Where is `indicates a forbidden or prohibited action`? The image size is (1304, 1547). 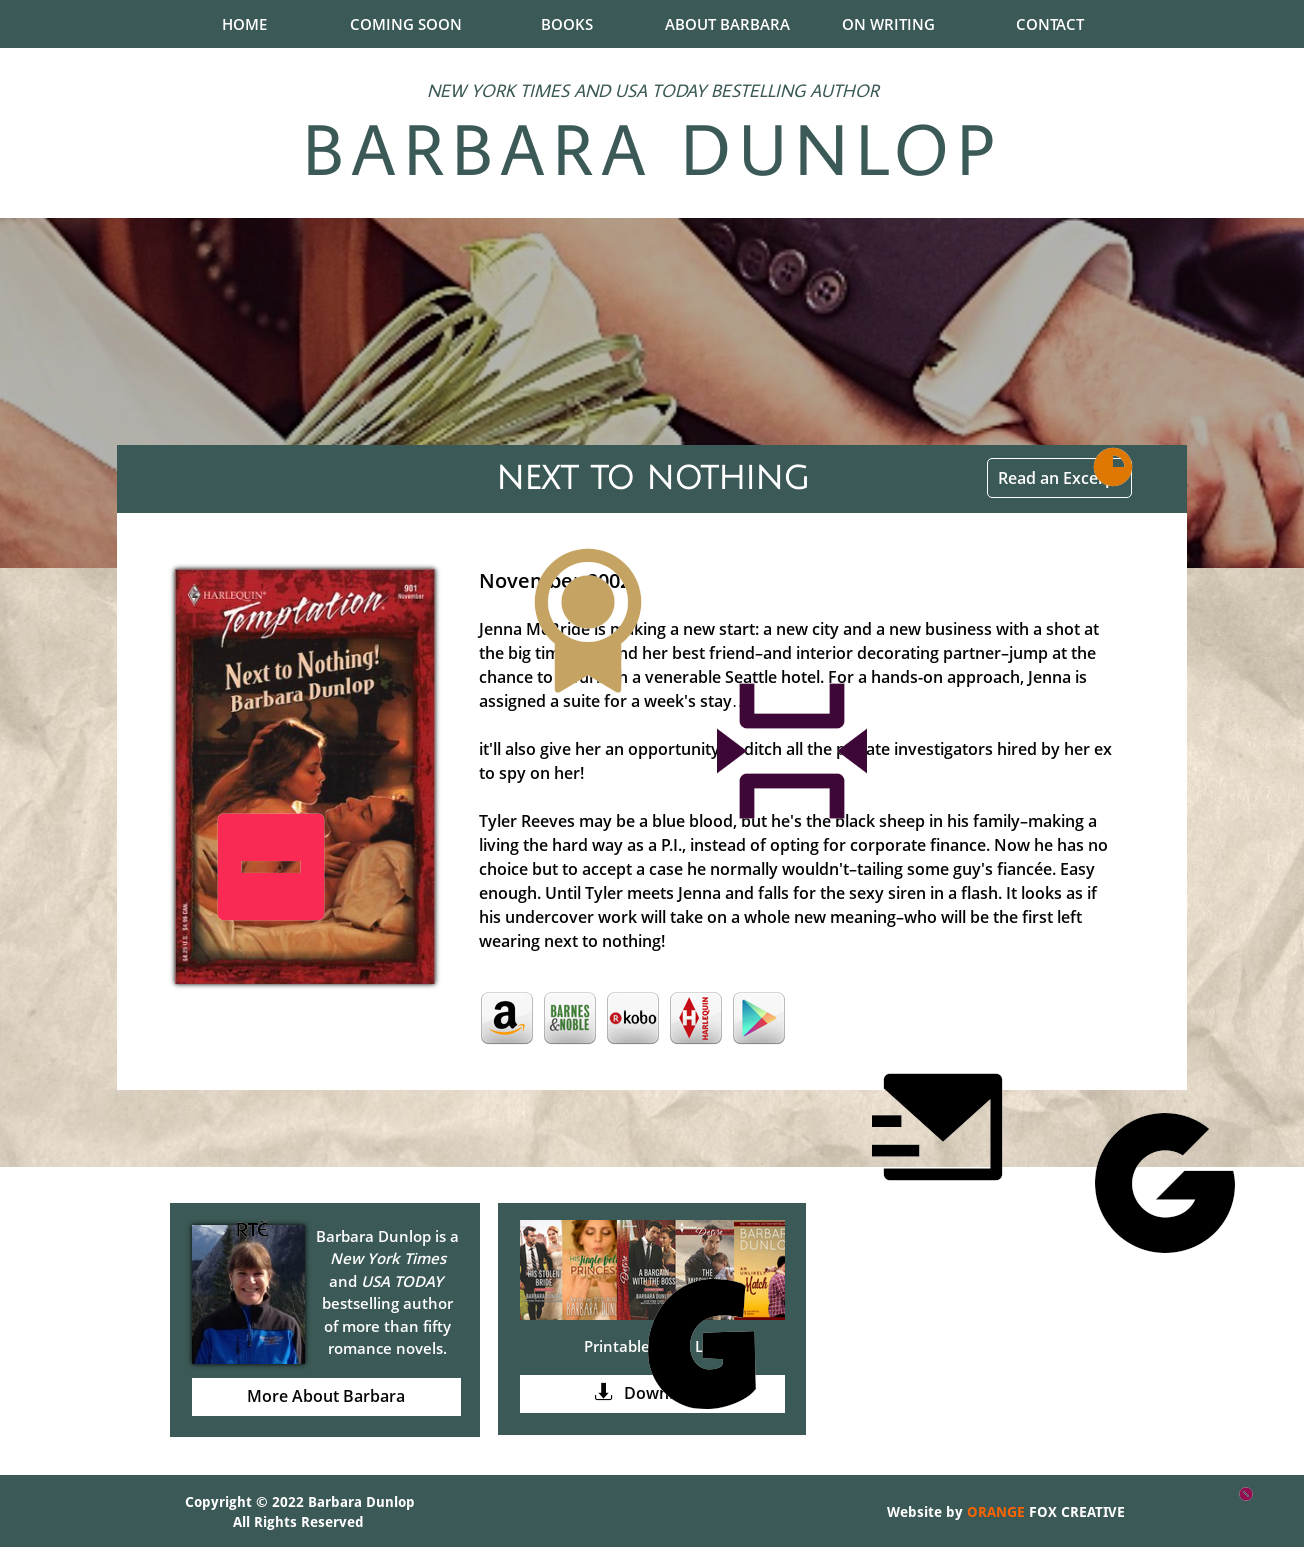
indicates a forbidden or prohibited action is located at coordinates (1246, 1494).